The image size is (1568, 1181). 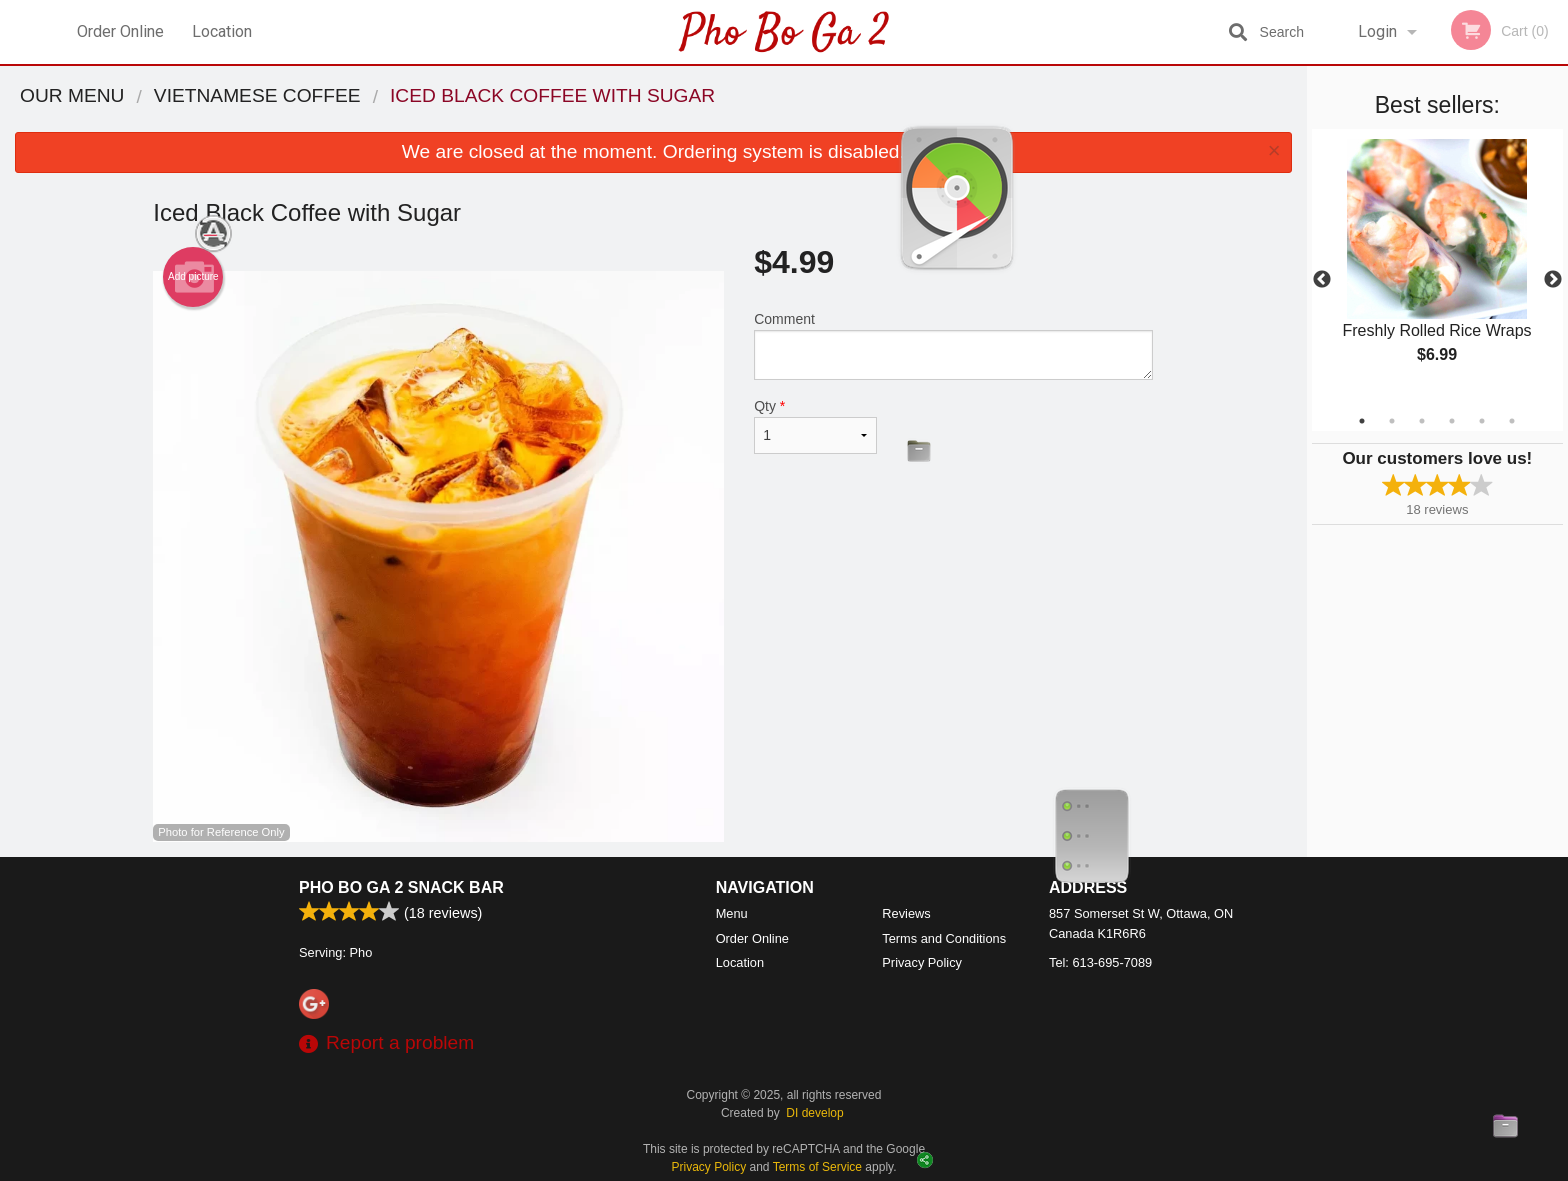 I want to click on open gparted disk partition manager, so click(x=957, y=198).